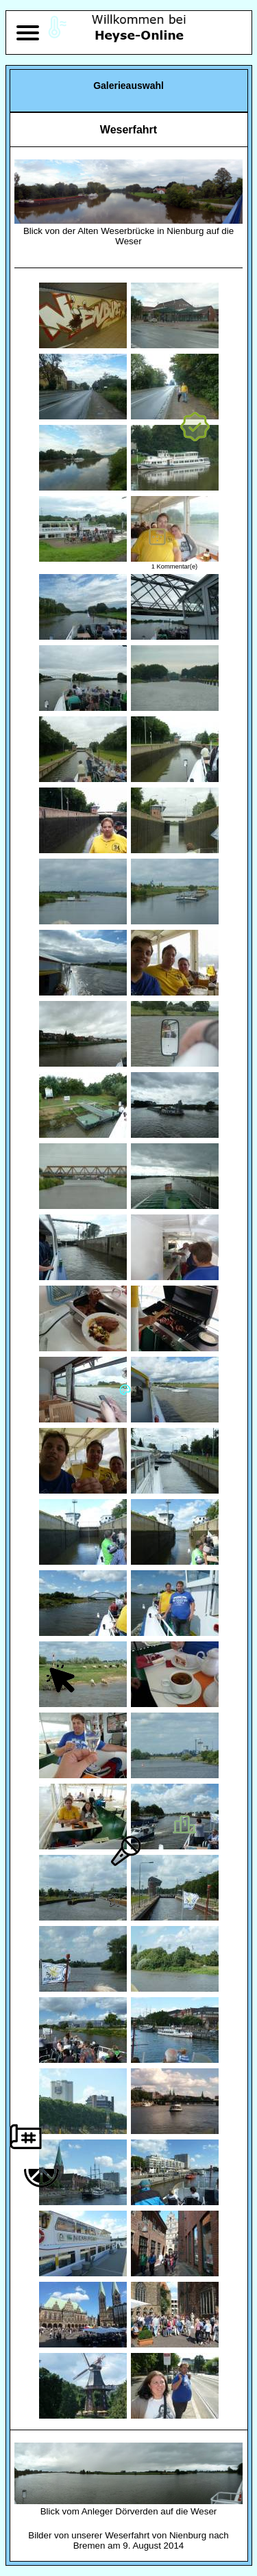  What do you see at coordinates (62, 1680) in the screenshot?
I see `click or tap to interact` at bounding box center [62, 1680].